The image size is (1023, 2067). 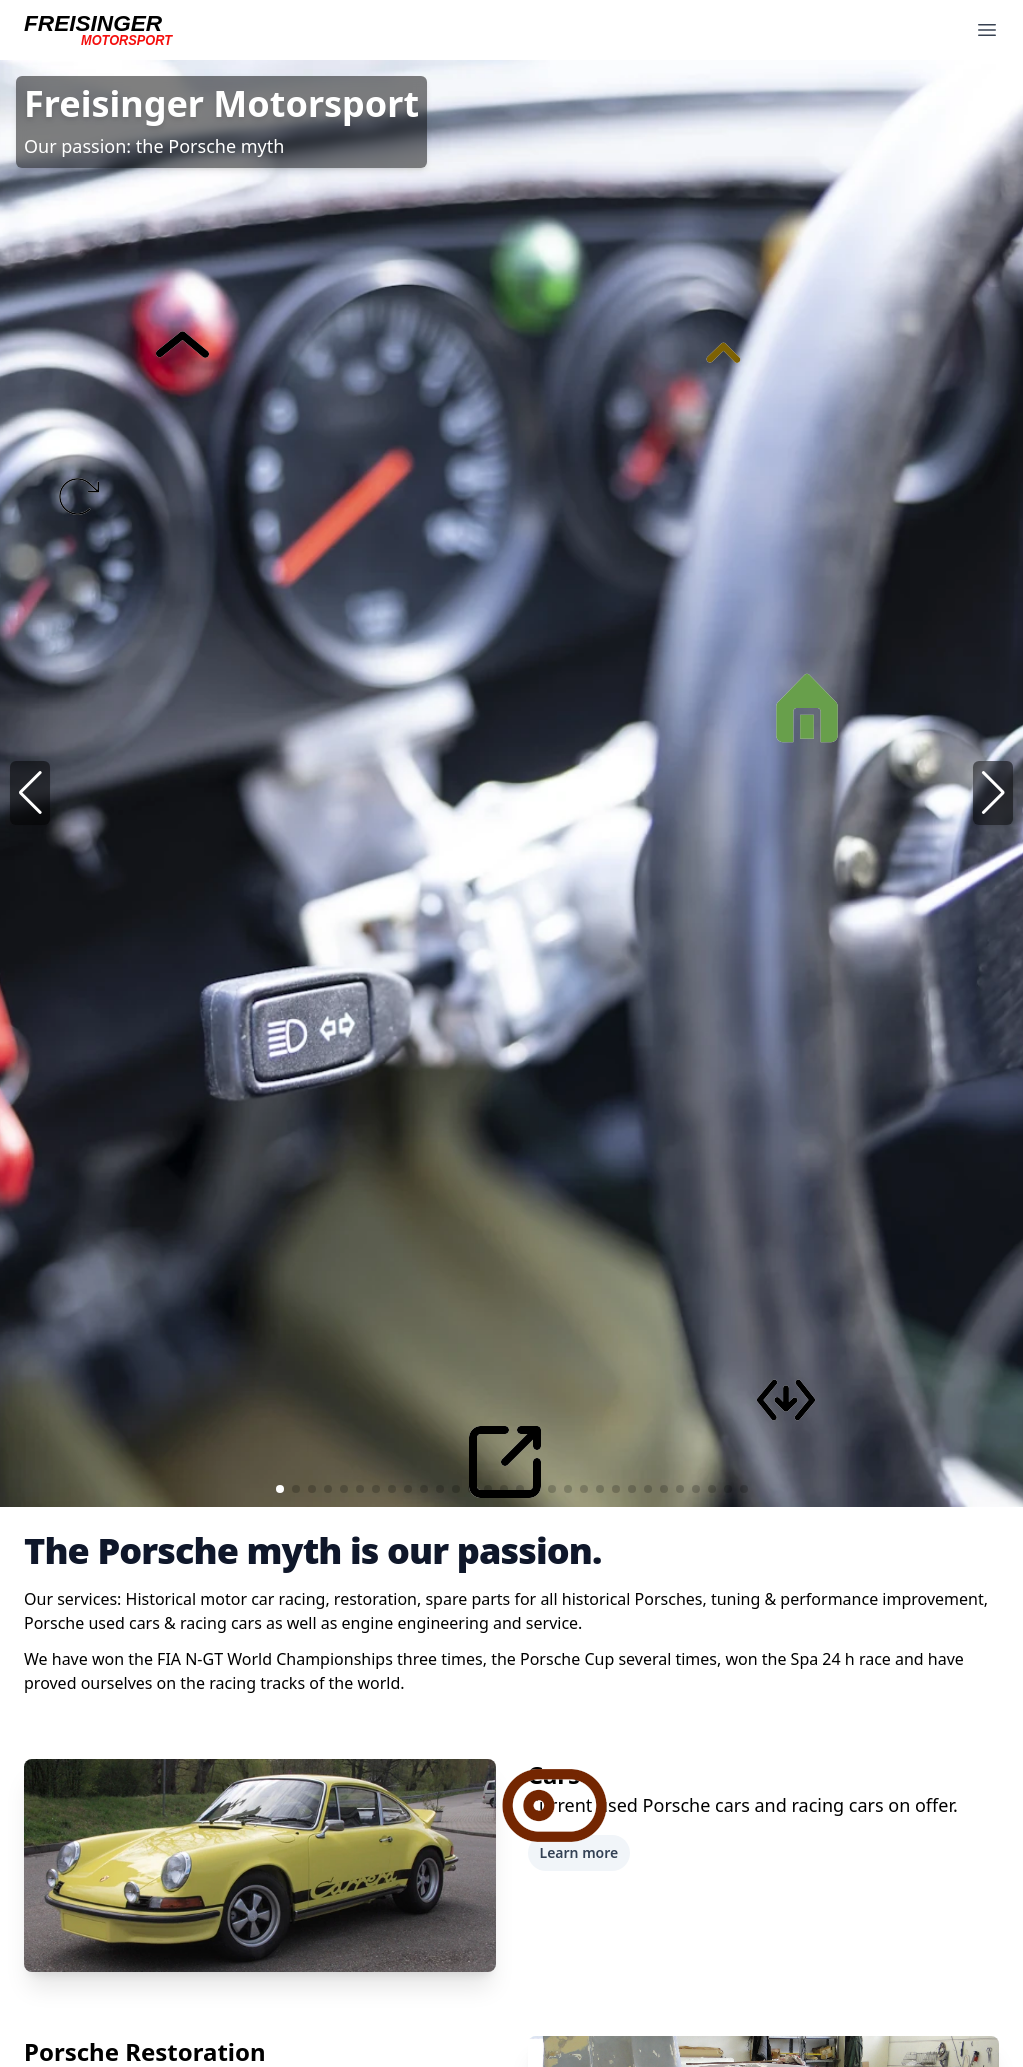 What do you see at coordinates (77, 496) in the screenshot?
I see `refresh or reload content` at bounding box center [77, 496].